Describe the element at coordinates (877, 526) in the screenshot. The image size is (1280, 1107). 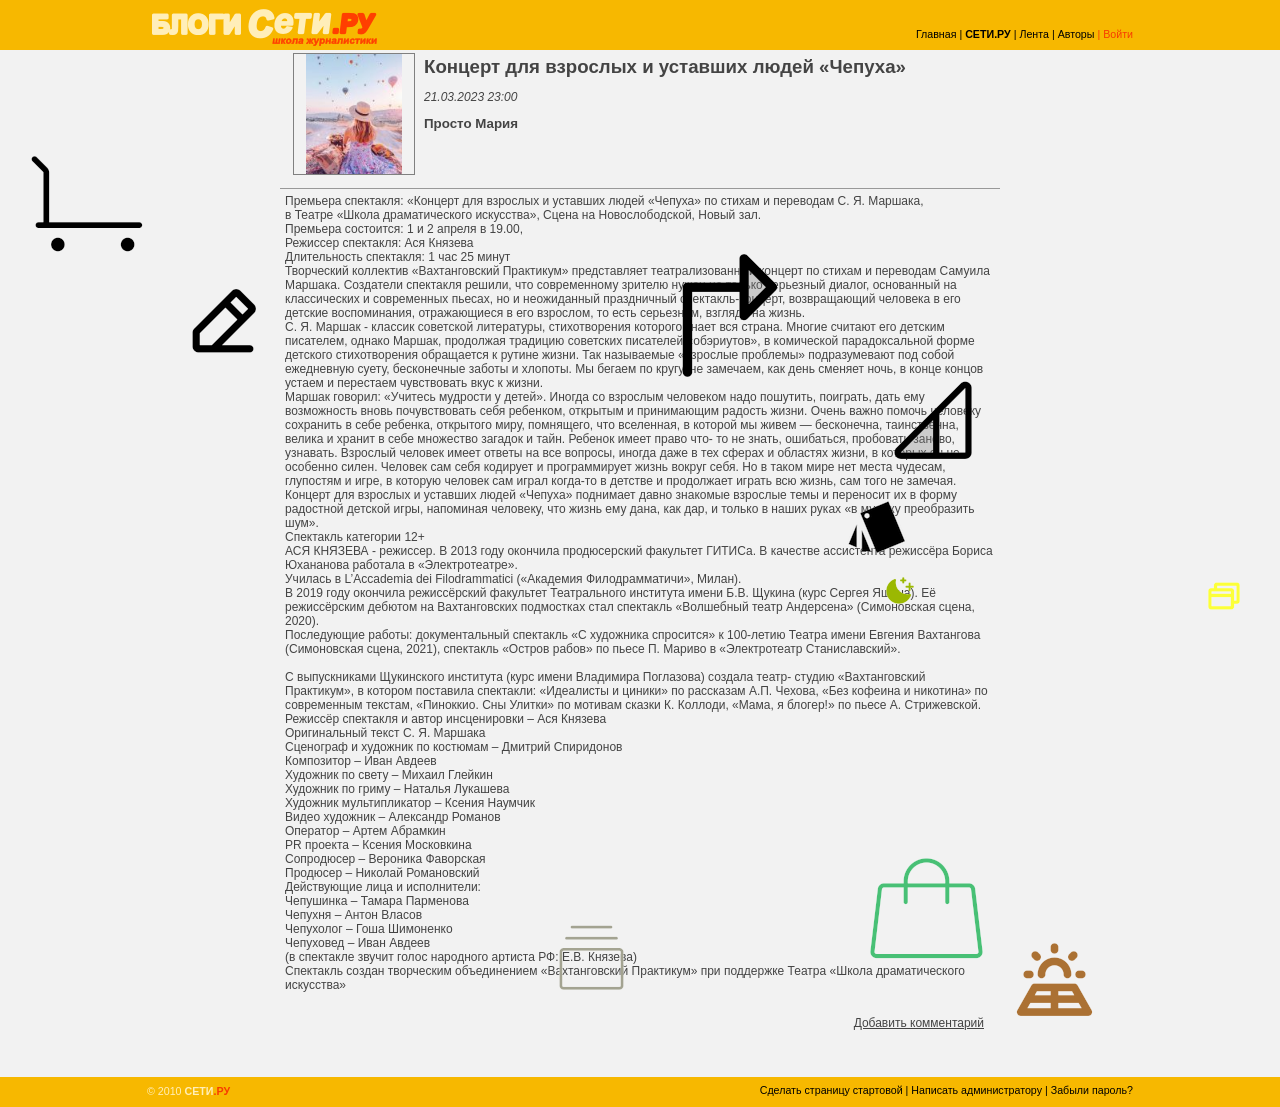
I see `apply a style or theme to content` at that location.